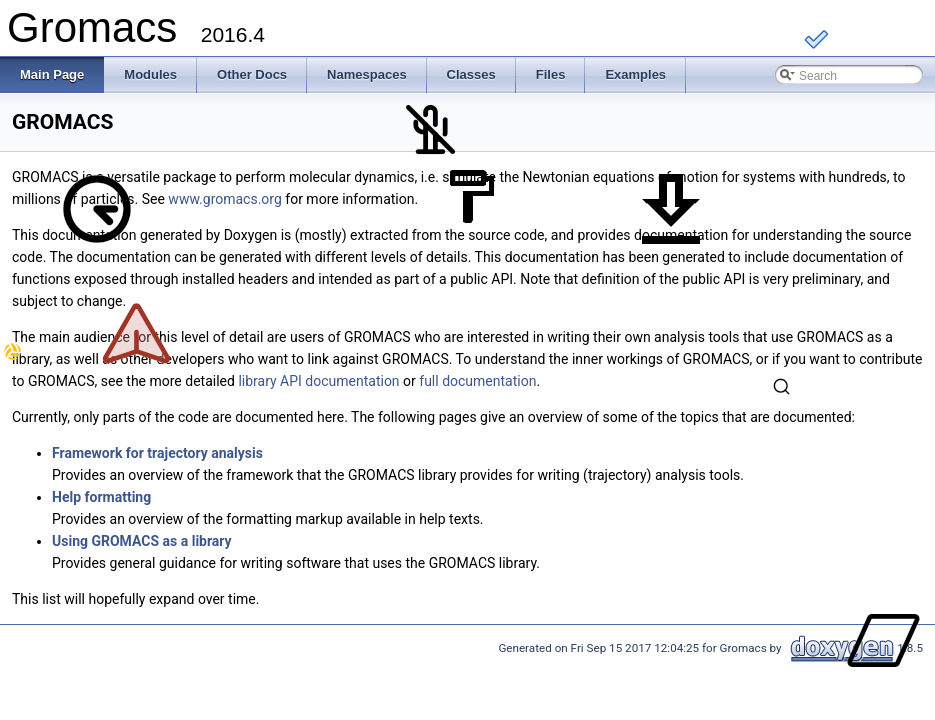  I want to click on download a file, so click(671, 211).